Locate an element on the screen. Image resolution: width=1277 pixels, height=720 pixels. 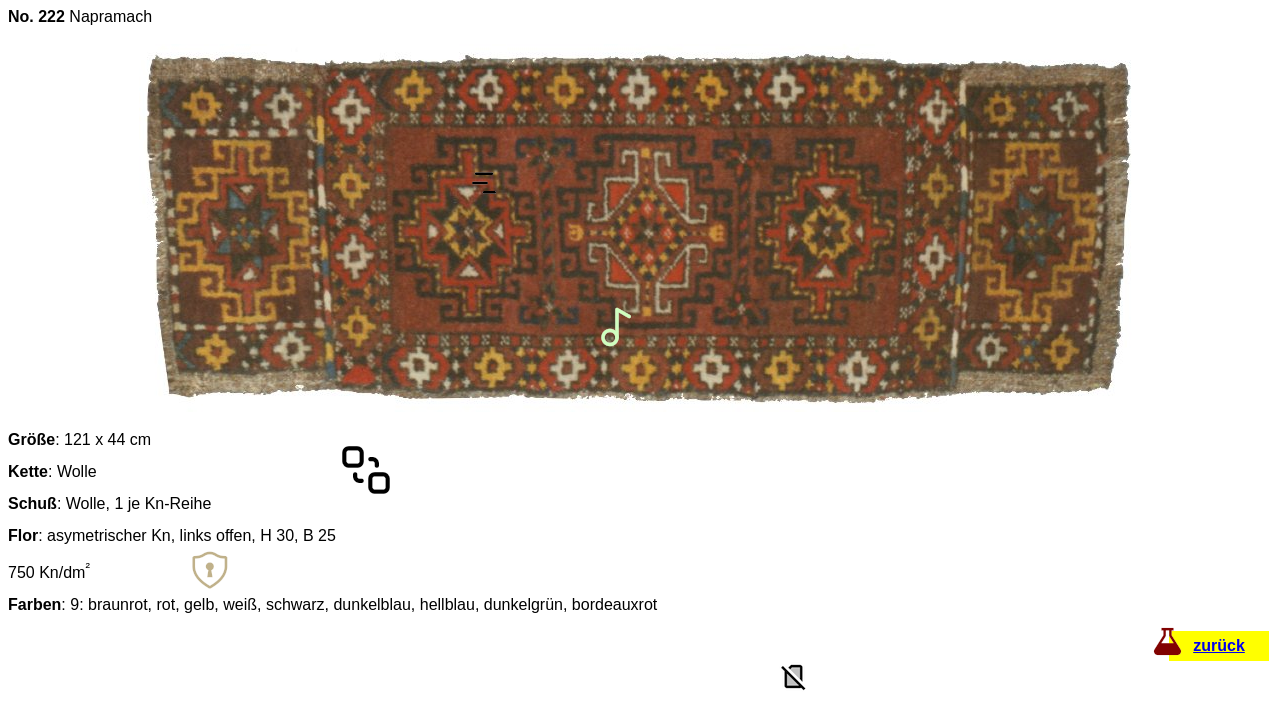
access music library or player is located at coordinates (617, 327).